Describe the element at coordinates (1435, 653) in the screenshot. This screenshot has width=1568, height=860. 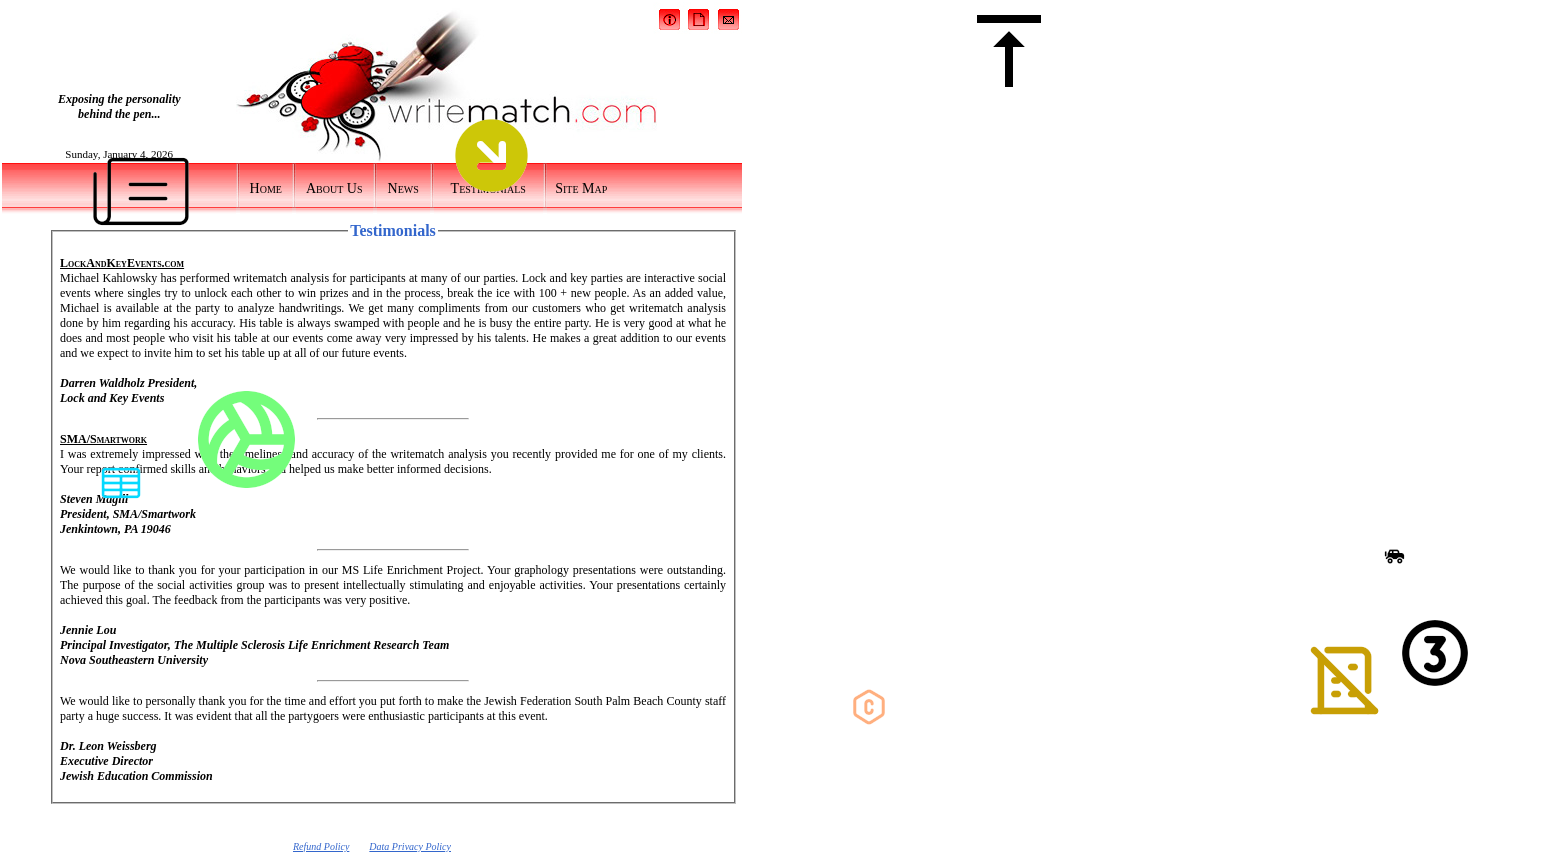
I see `indicates step three in a multi-step process` at that location.